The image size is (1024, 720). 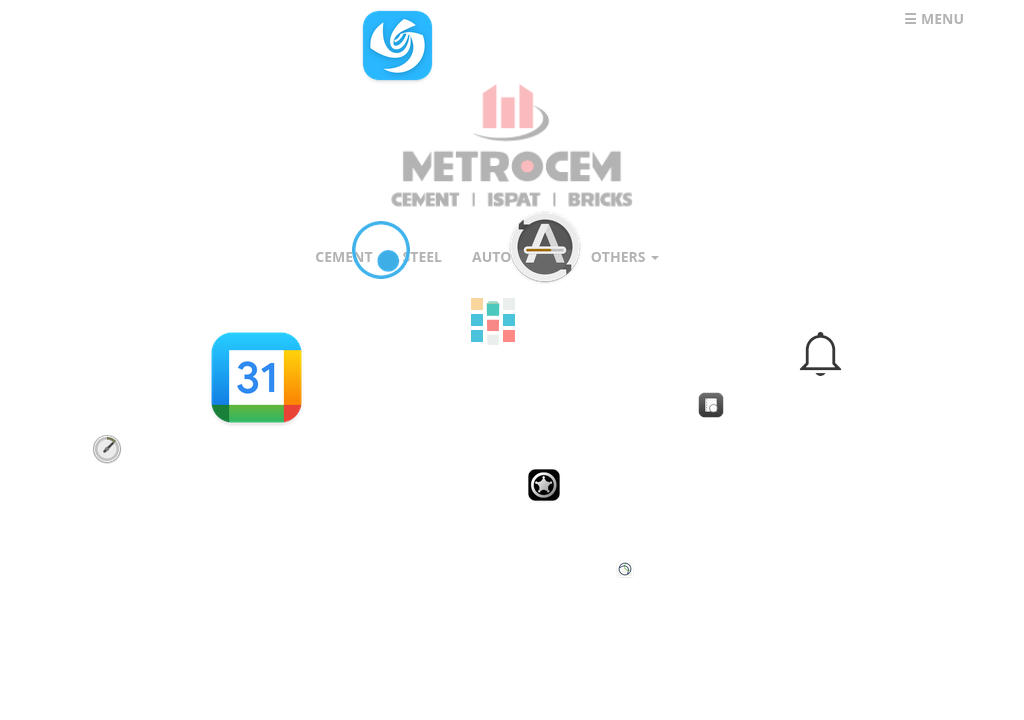 I want to click on access notification settings, so click(x=820, y=352).